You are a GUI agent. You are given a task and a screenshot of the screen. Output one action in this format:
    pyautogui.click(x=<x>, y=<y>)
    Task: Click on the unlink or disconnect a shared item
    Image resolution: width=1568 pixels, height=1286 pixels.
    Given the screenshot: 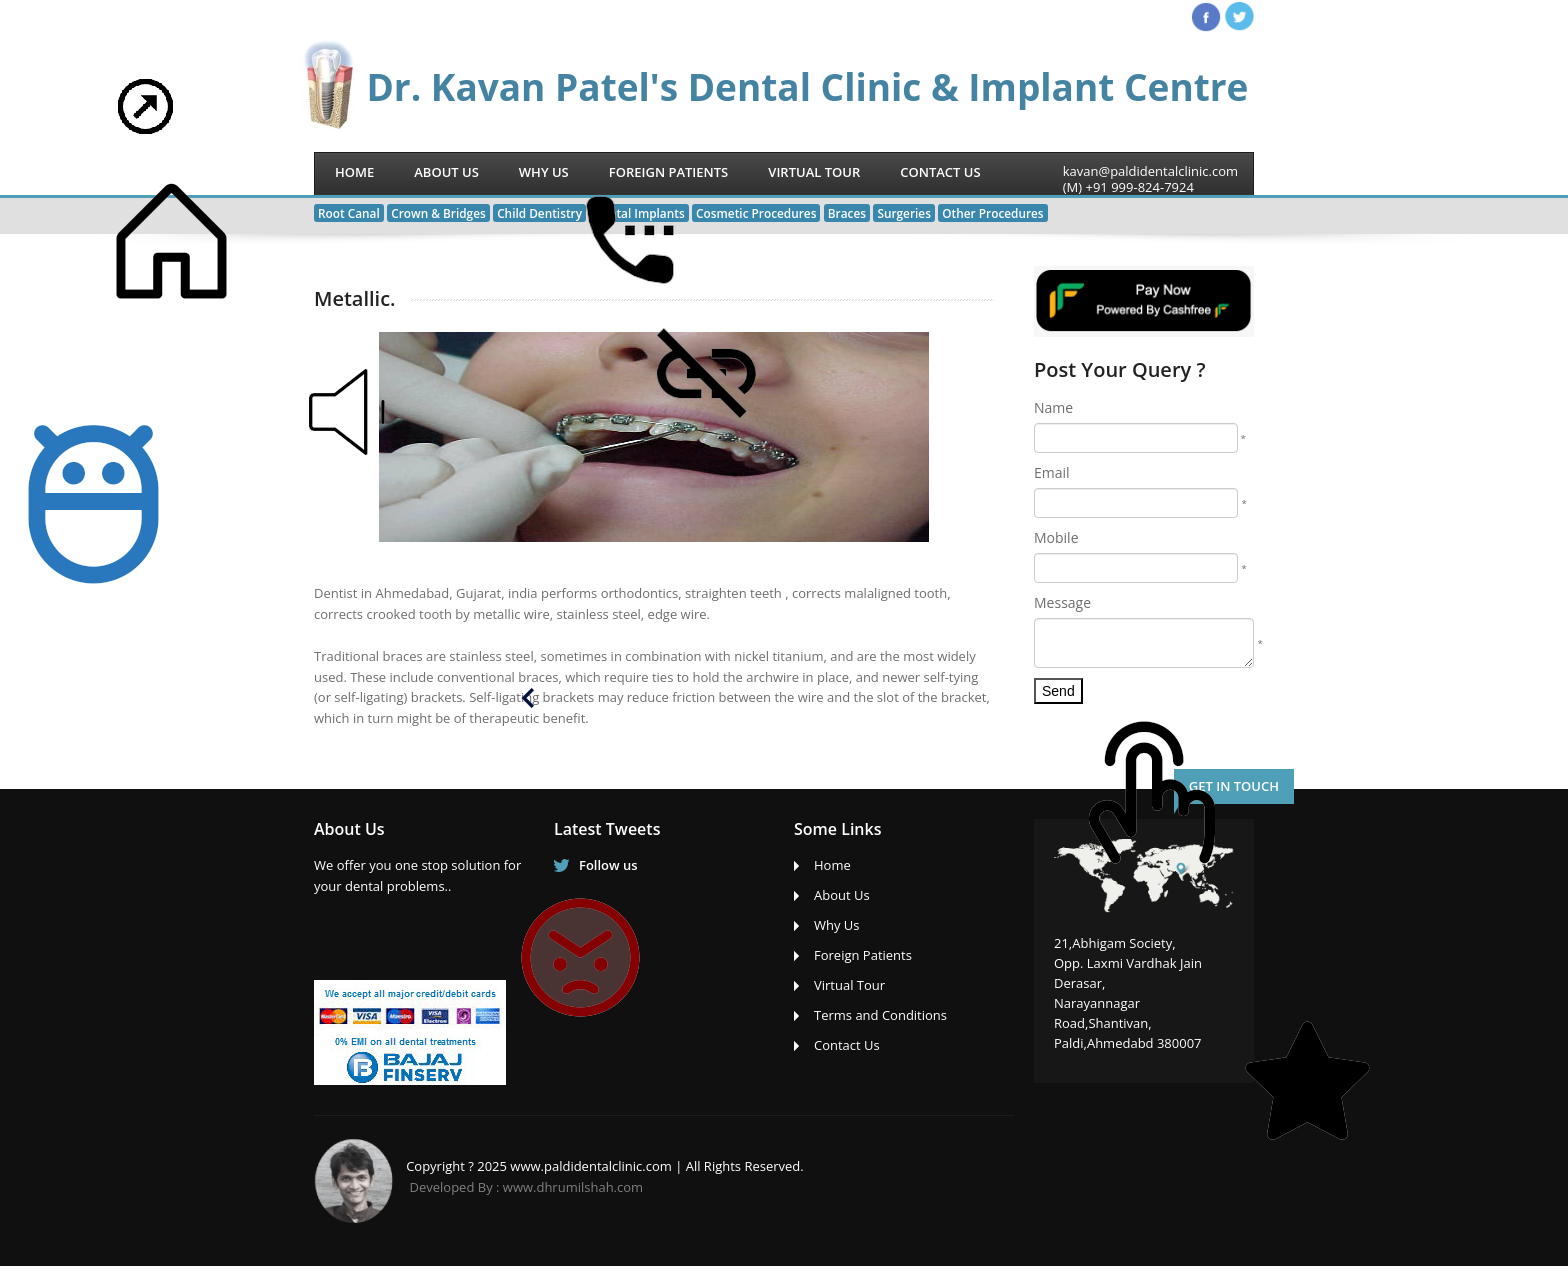 What is the action you would take?
    pyautogui.click(x=706, y=373)
    